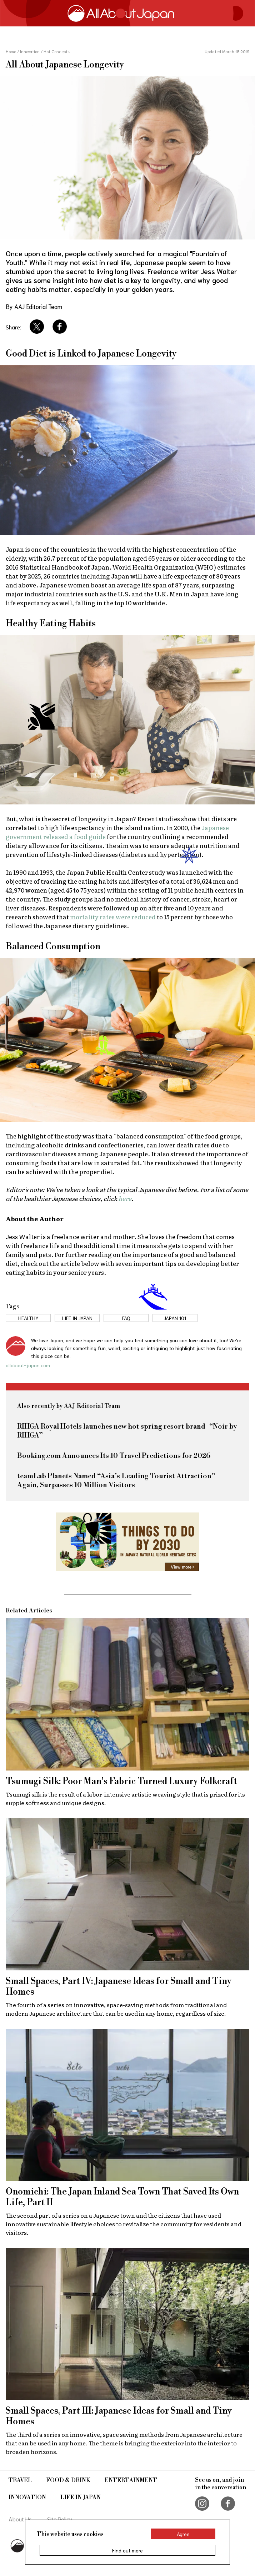 Image resolution: width=255 pixels, height=2576 pixels. I want to click on split wood or gather firewood in a crafting game, so click(41, 716).